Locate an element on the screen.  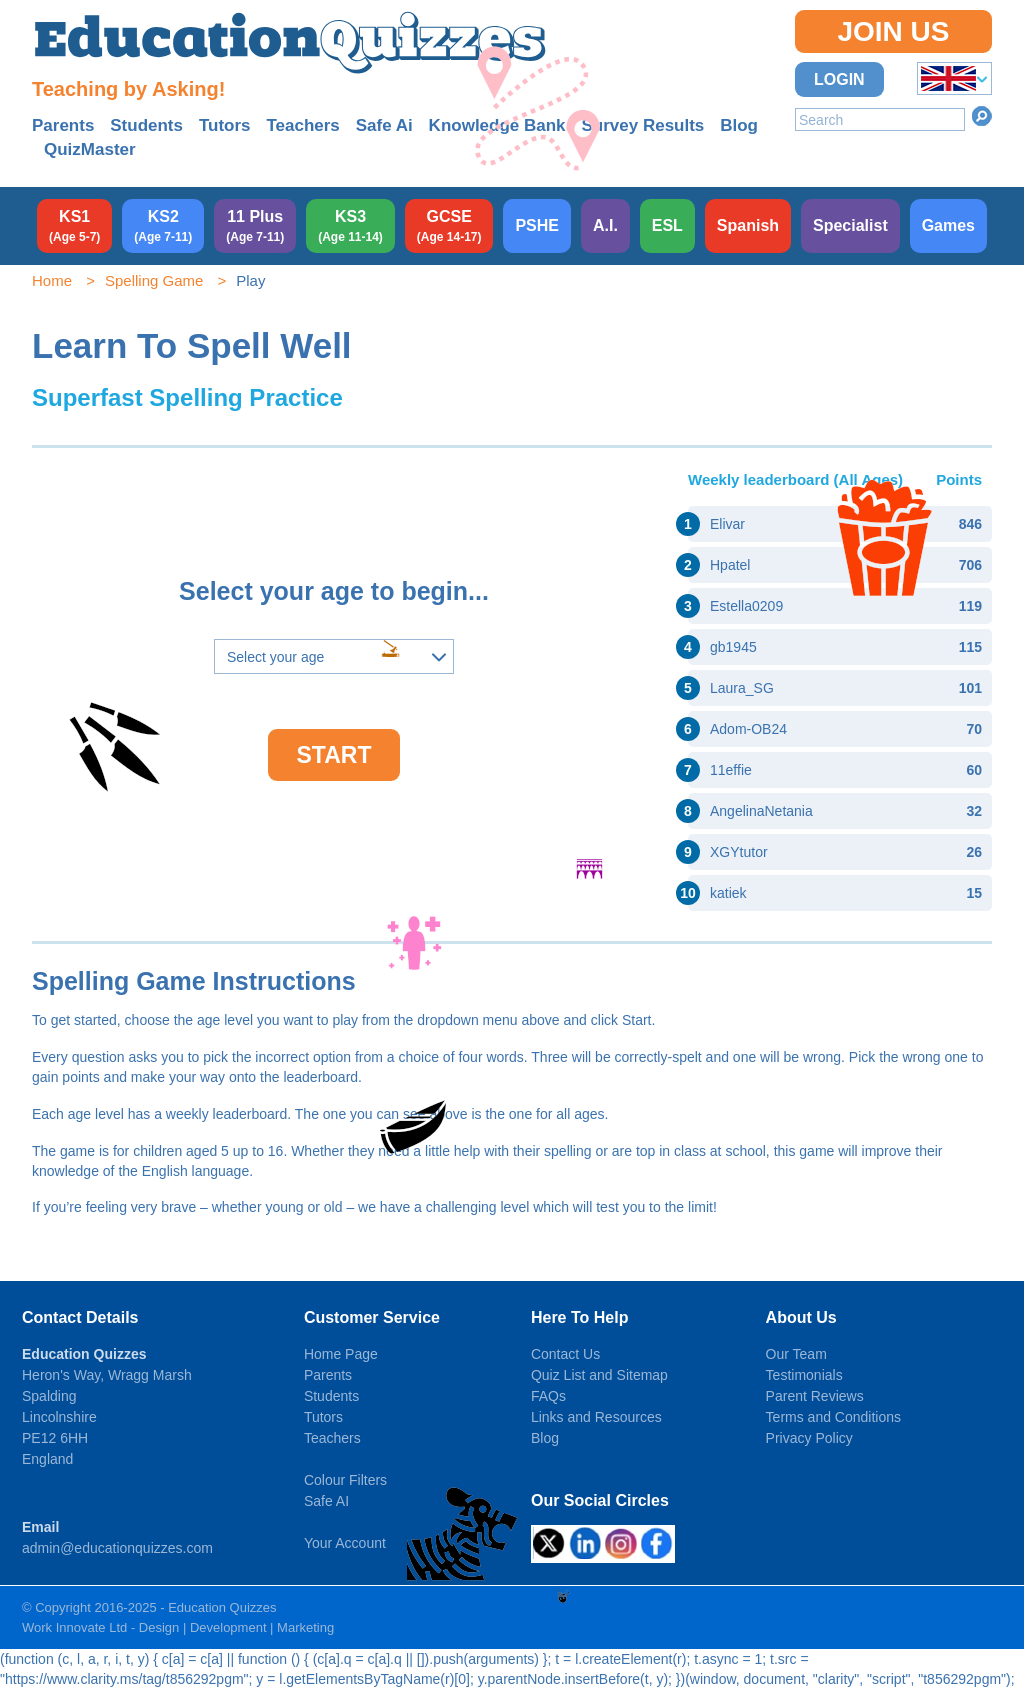
access canoe or kayak rental options is located at coordinates (413, 1127).